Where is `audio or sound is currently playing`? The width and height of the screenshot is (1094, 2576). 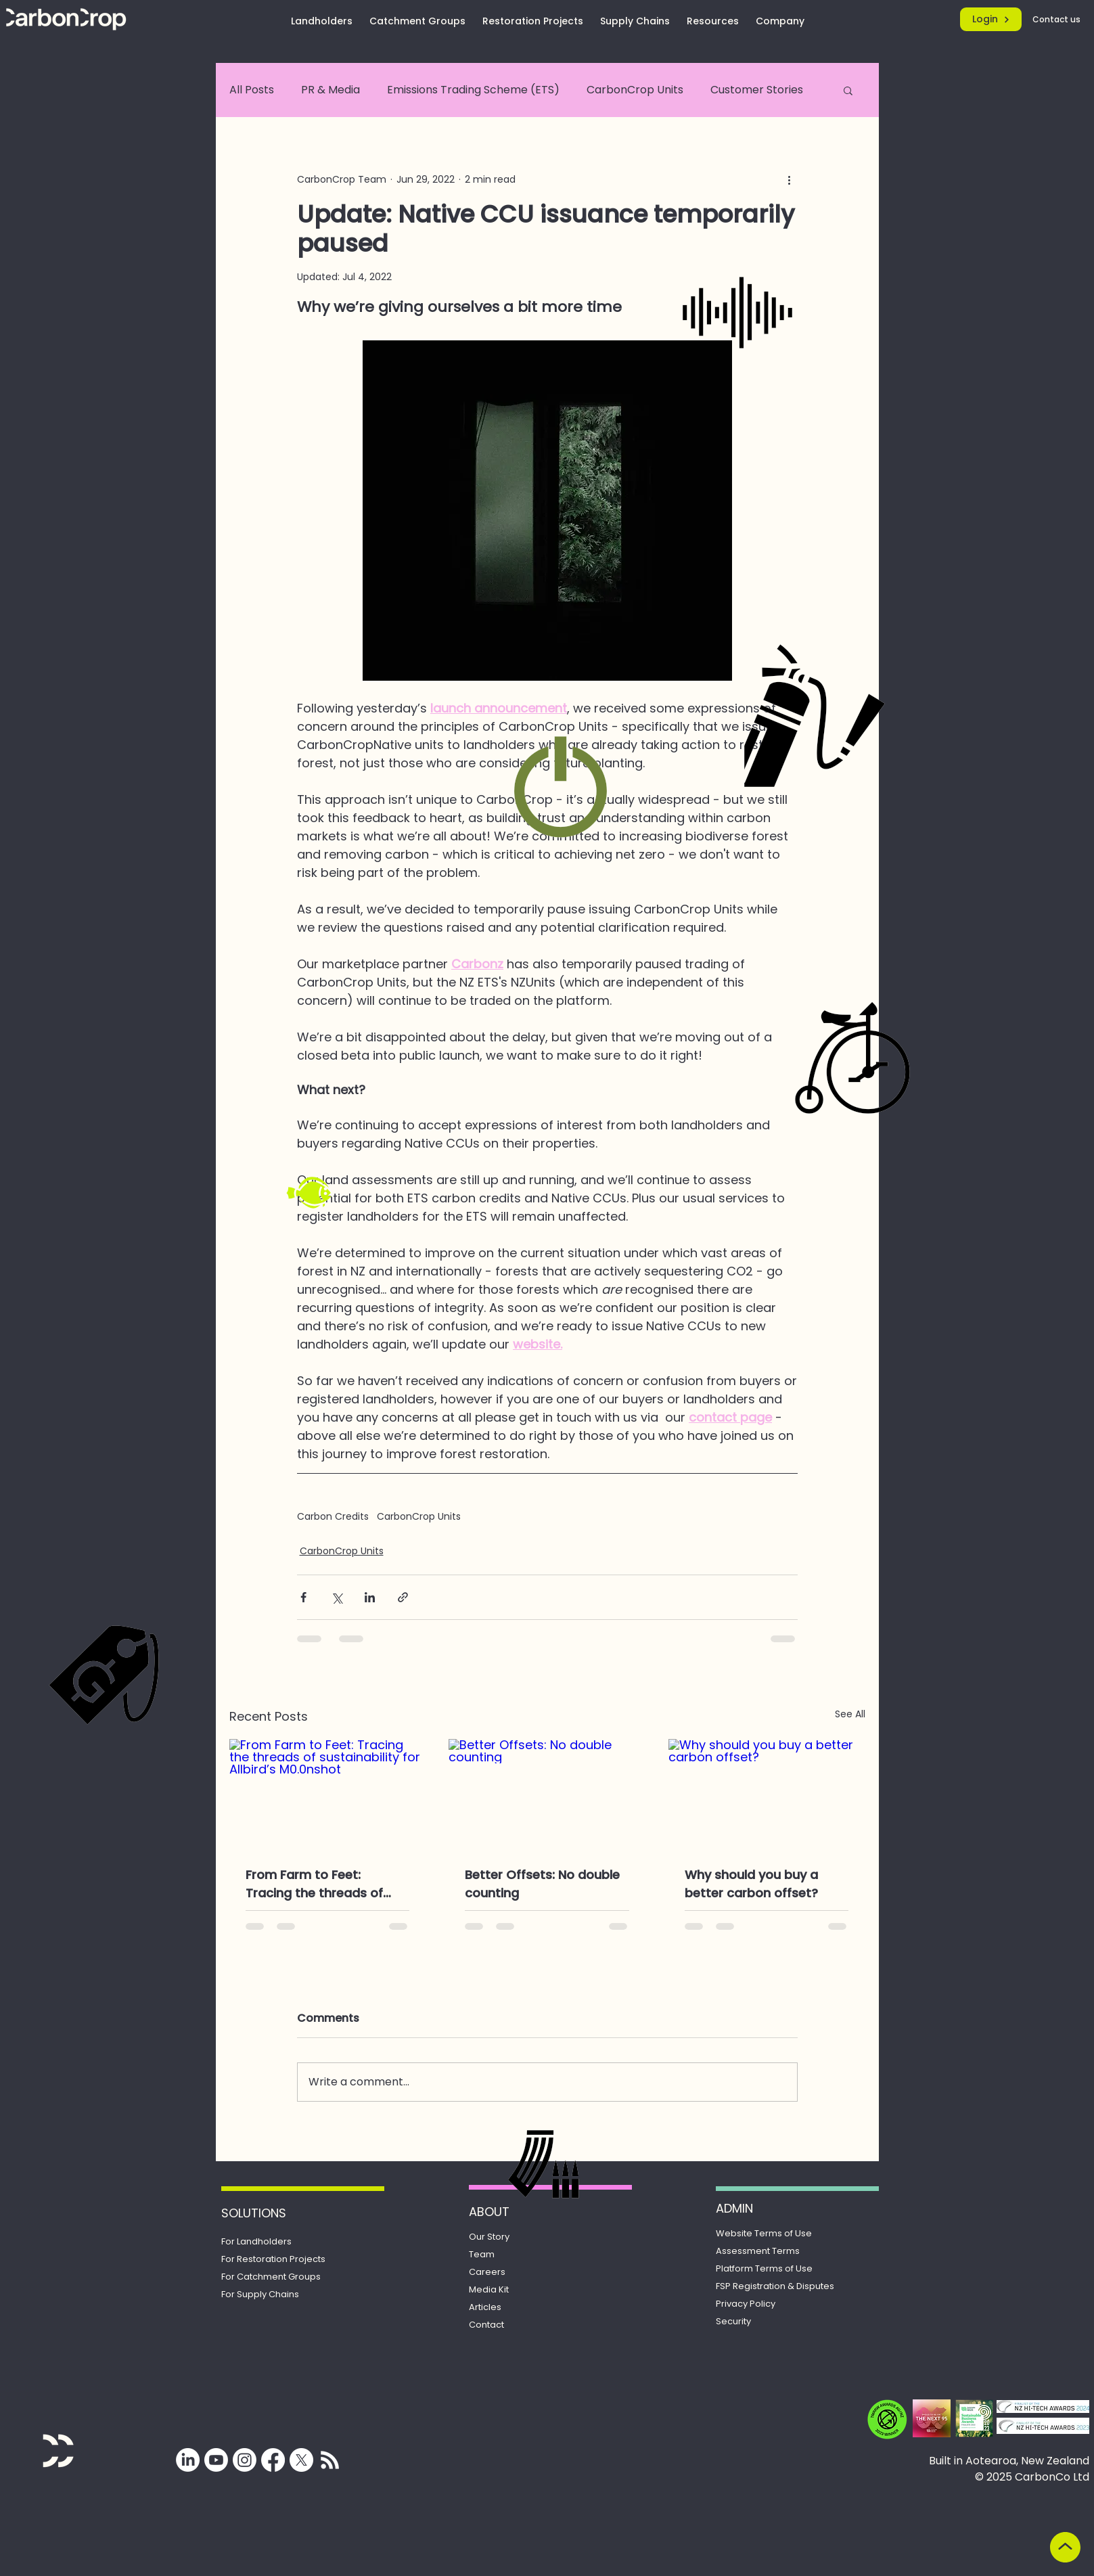
audio or sound is currently playing is located at coordinates (737, 313).